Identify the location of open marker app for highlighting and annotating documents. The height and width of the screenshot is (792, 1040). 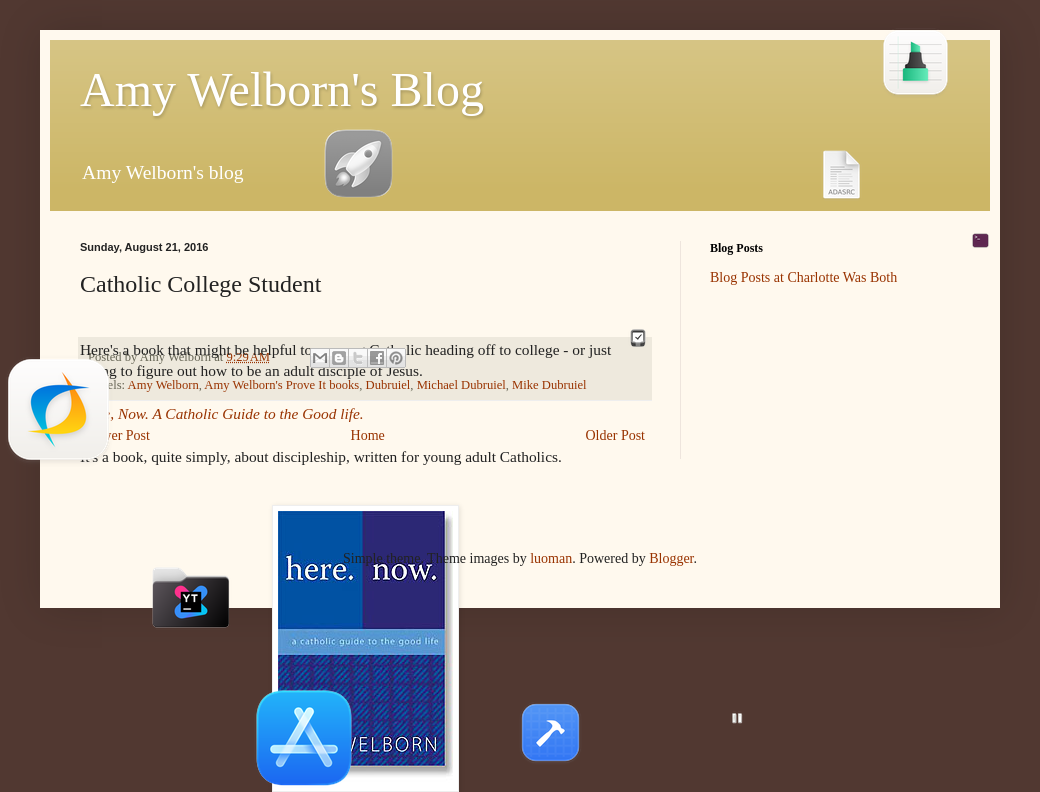
(915, 62).